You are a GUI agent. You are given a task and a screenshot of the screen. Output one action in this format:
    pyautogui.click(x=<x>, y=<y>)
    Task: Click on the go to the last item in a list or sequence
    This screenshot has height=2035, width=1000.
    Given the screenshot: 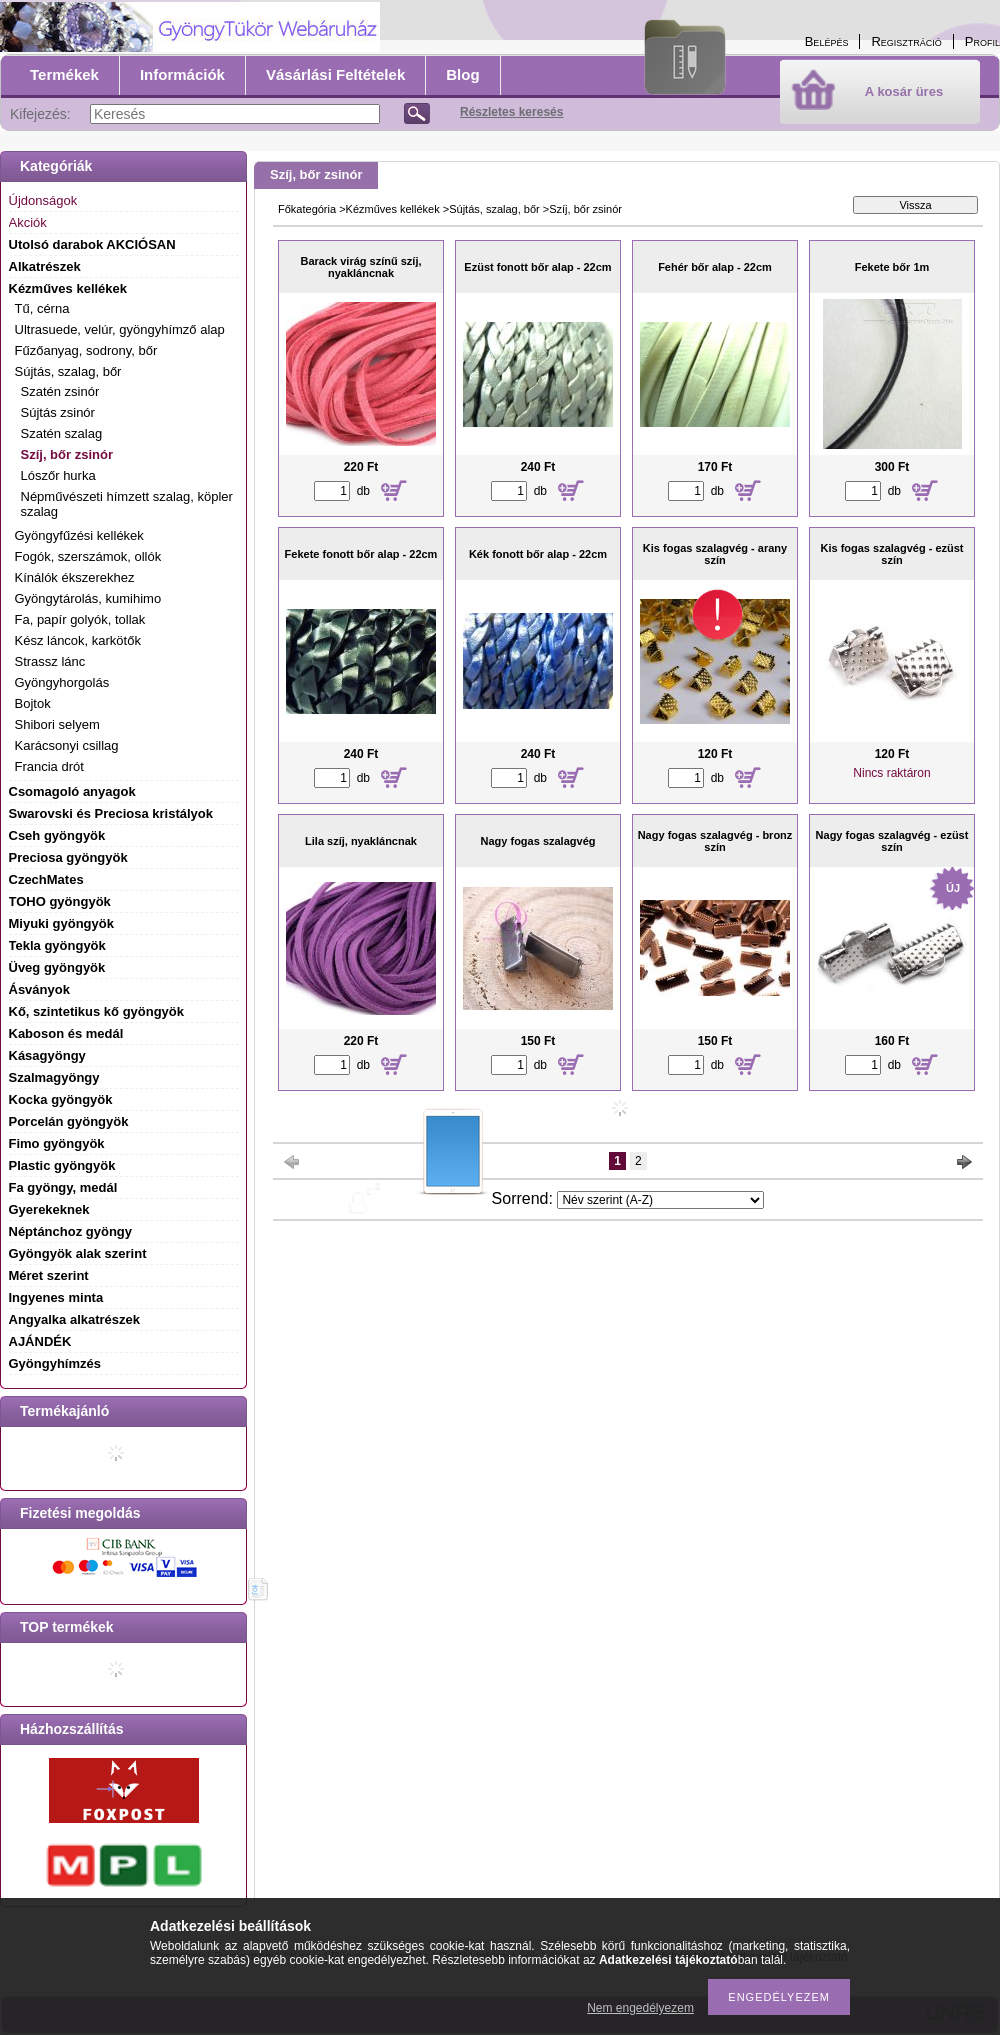 What is the action you would take?
    pyautogui.click(x=105, y=1789)
    